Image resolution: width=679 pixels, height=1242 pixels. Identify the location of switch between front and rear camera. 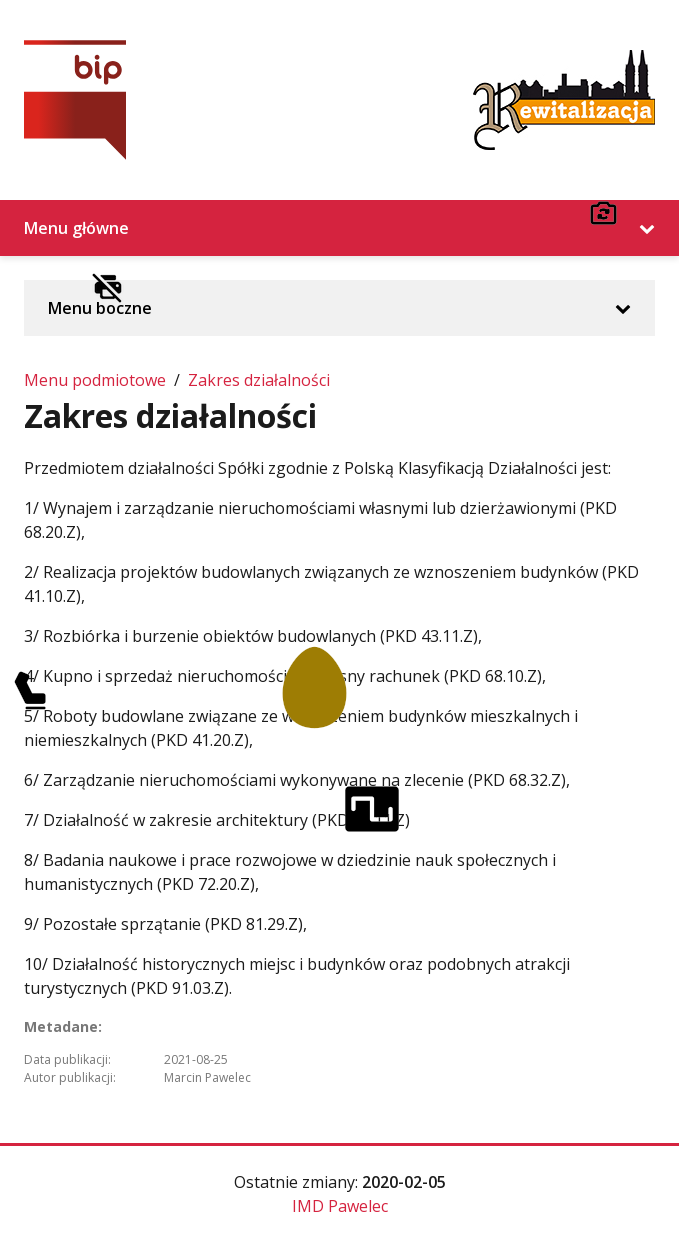
(603, 213).